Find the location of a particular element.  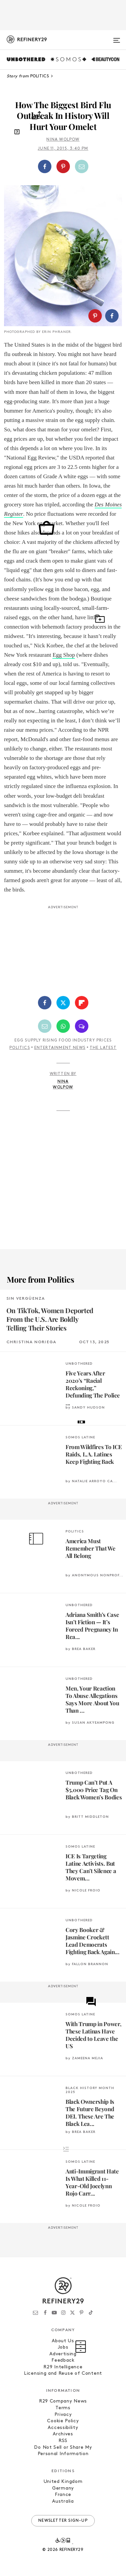

increase text indentation is located at coordinates (66, 2149).